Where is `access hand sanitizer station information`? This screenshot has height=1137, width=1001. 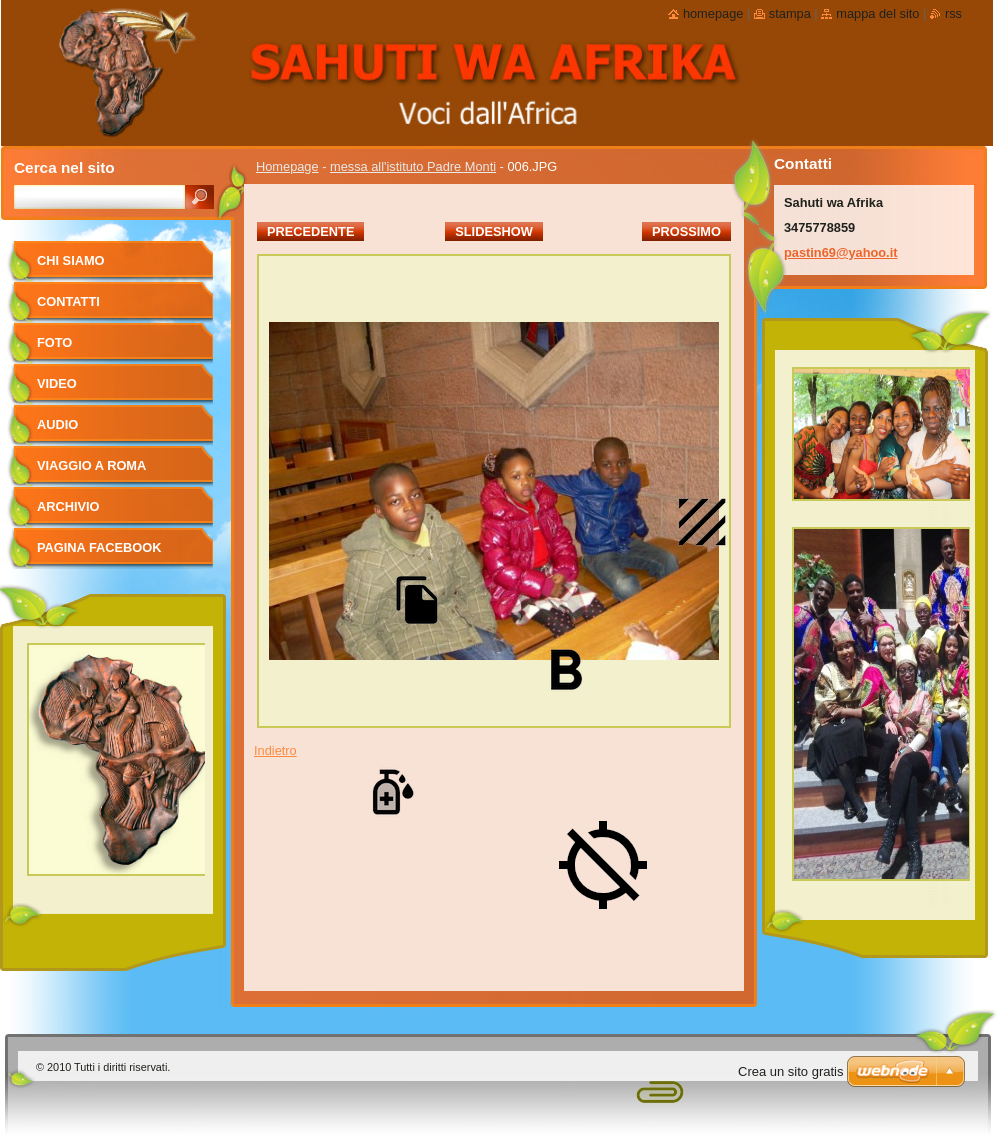 access hand sanitizer station information is located at coordinates (391, 792).